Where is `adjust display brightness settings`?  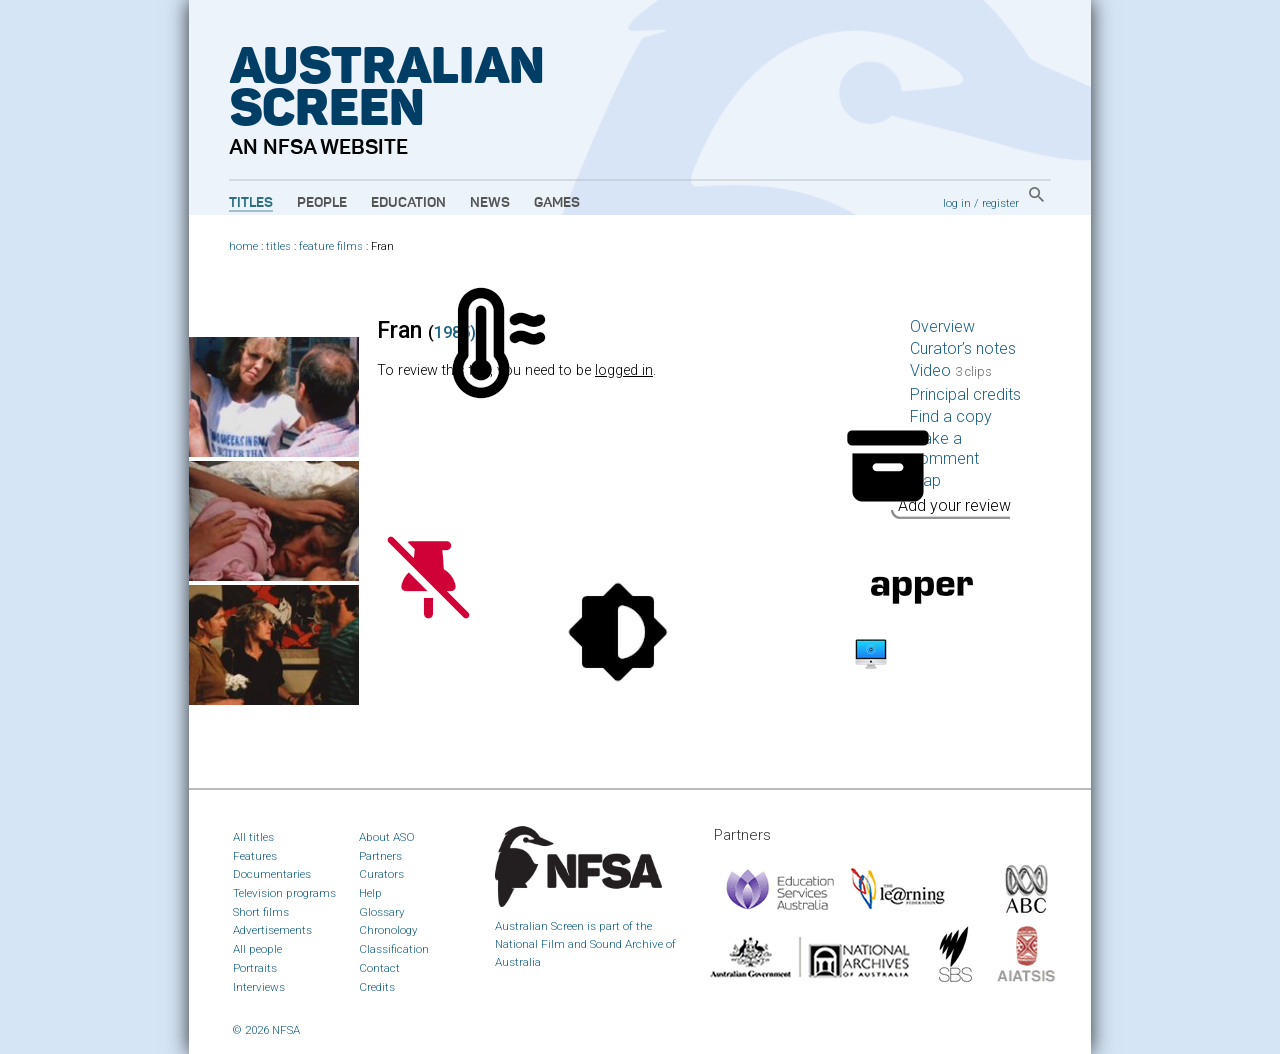
adjust display brightness settings is located at coordinates (618, 632).